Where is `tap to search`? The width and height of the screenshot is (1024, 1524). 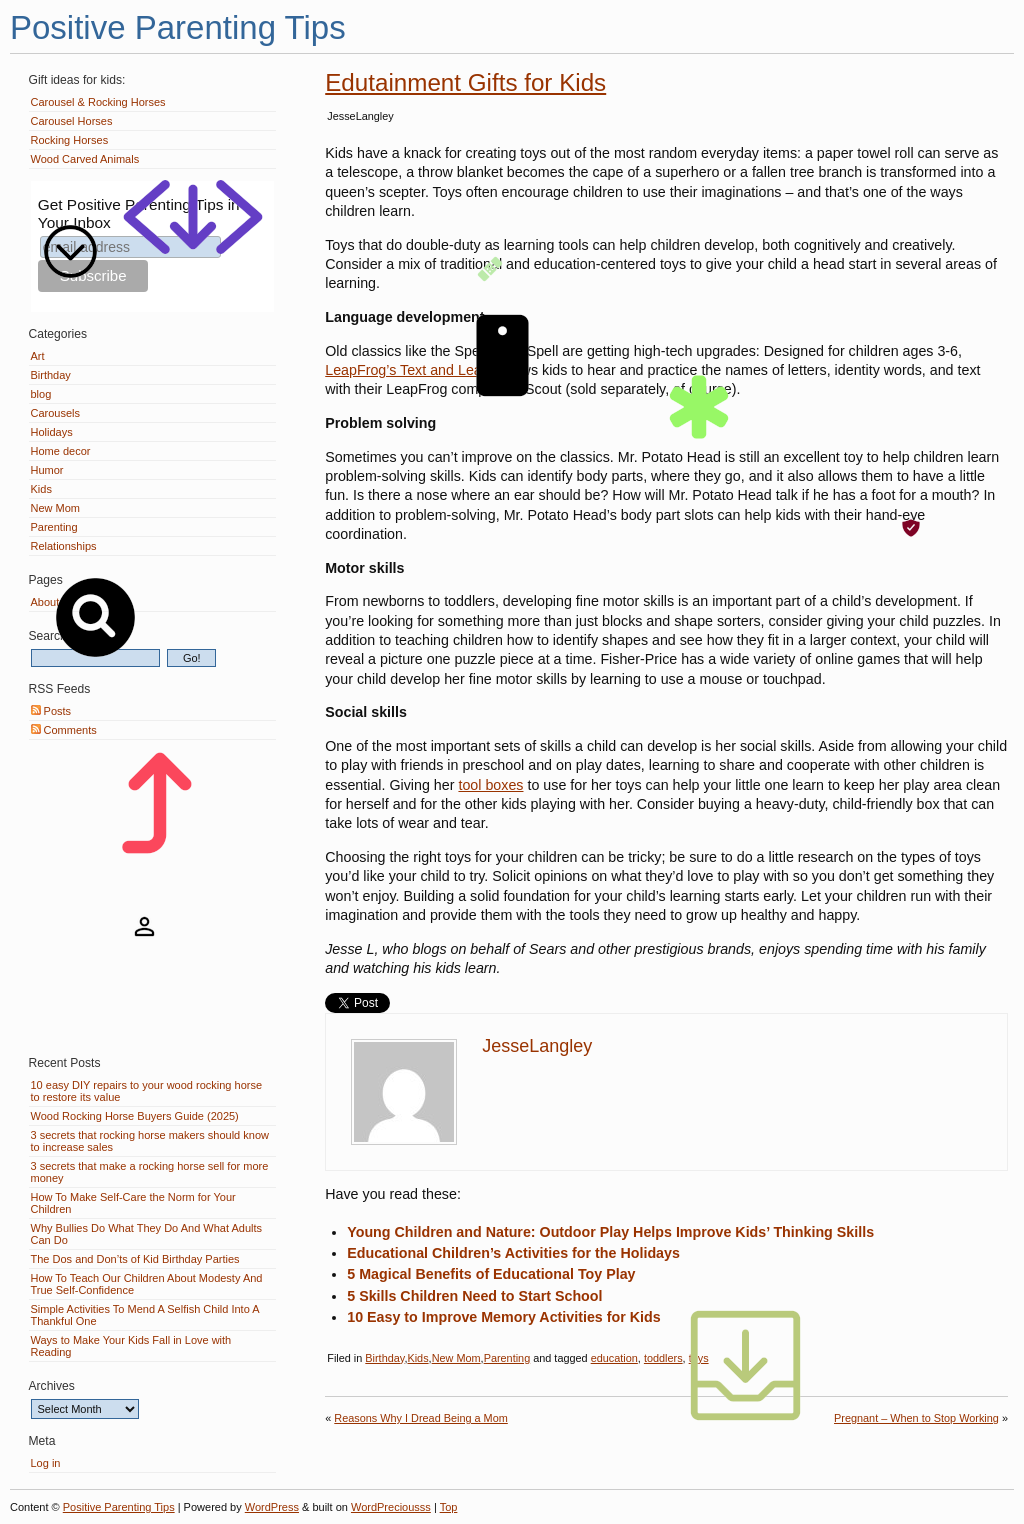
tap to search is located at coordinates (95, 617).